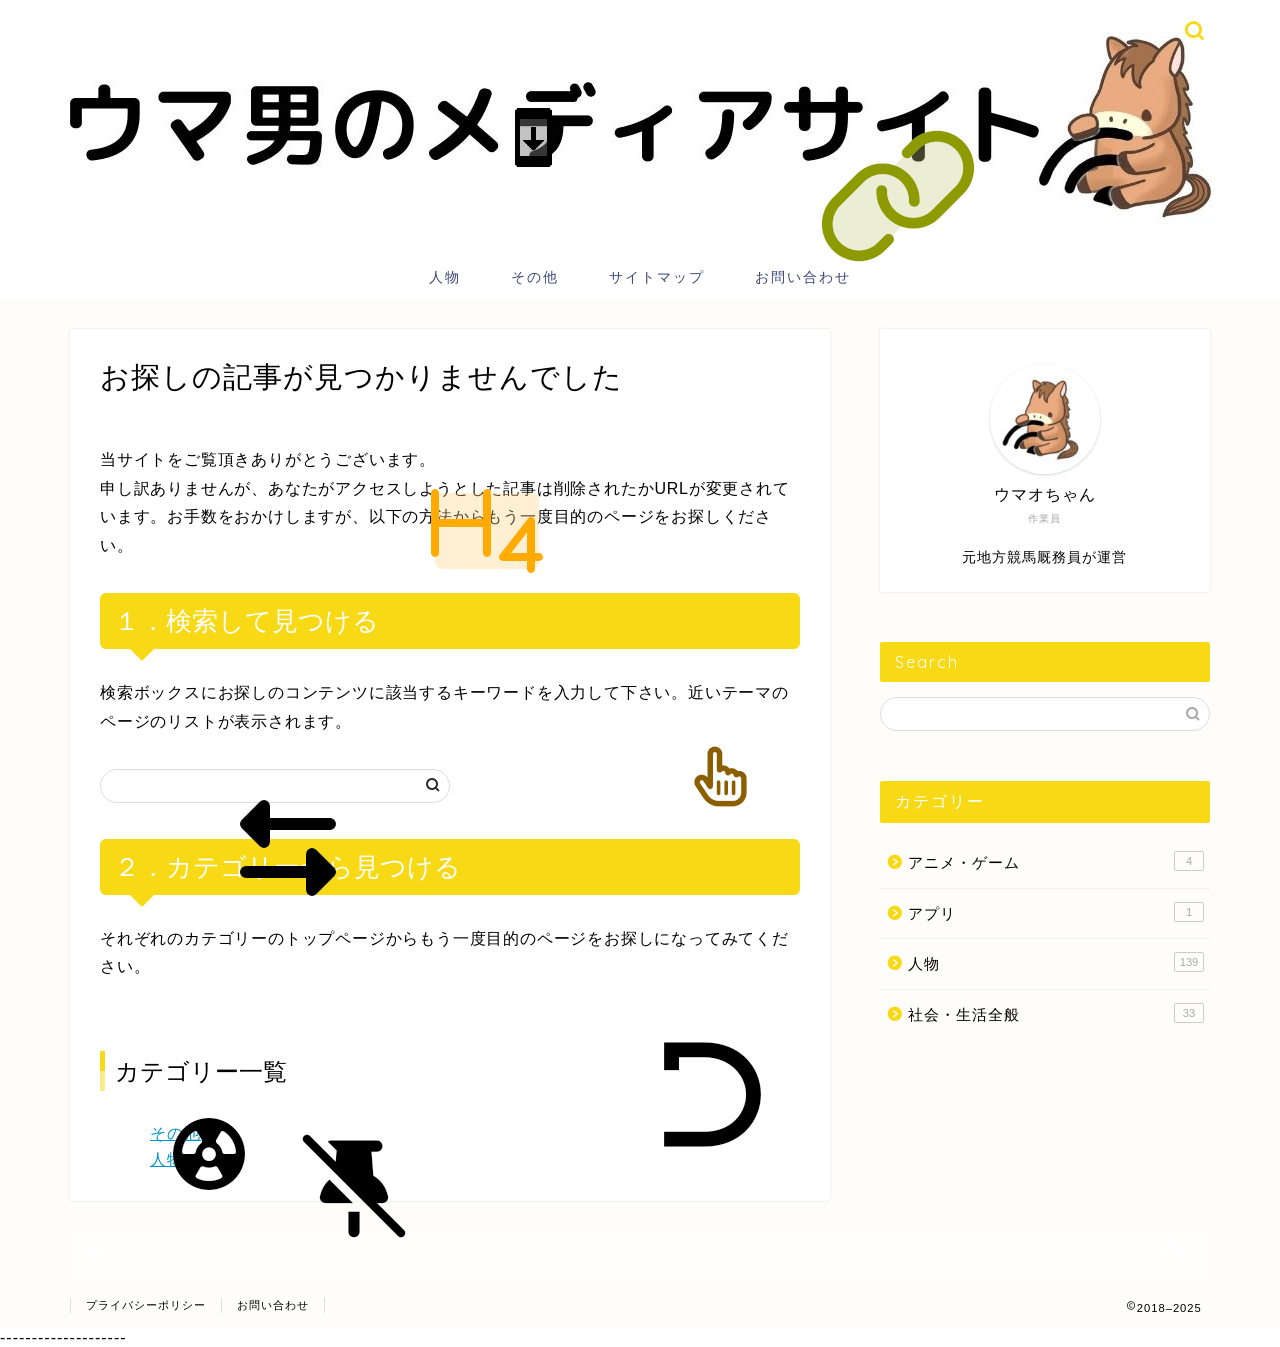  What do you see at coordinates (479, 529) in the screenshot?
I see `format text as heading level 4` at bounding box center [479, 529].